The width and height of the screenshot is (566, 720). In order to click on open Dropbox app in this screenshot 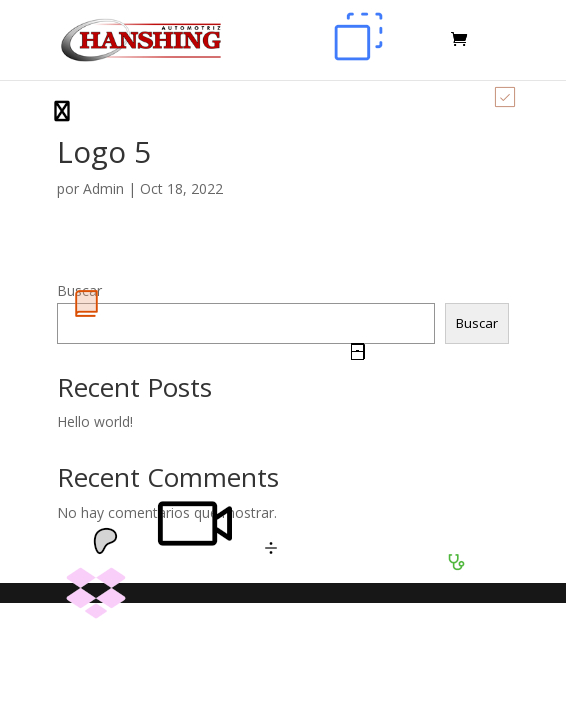, I will do `click(96, 590)`.